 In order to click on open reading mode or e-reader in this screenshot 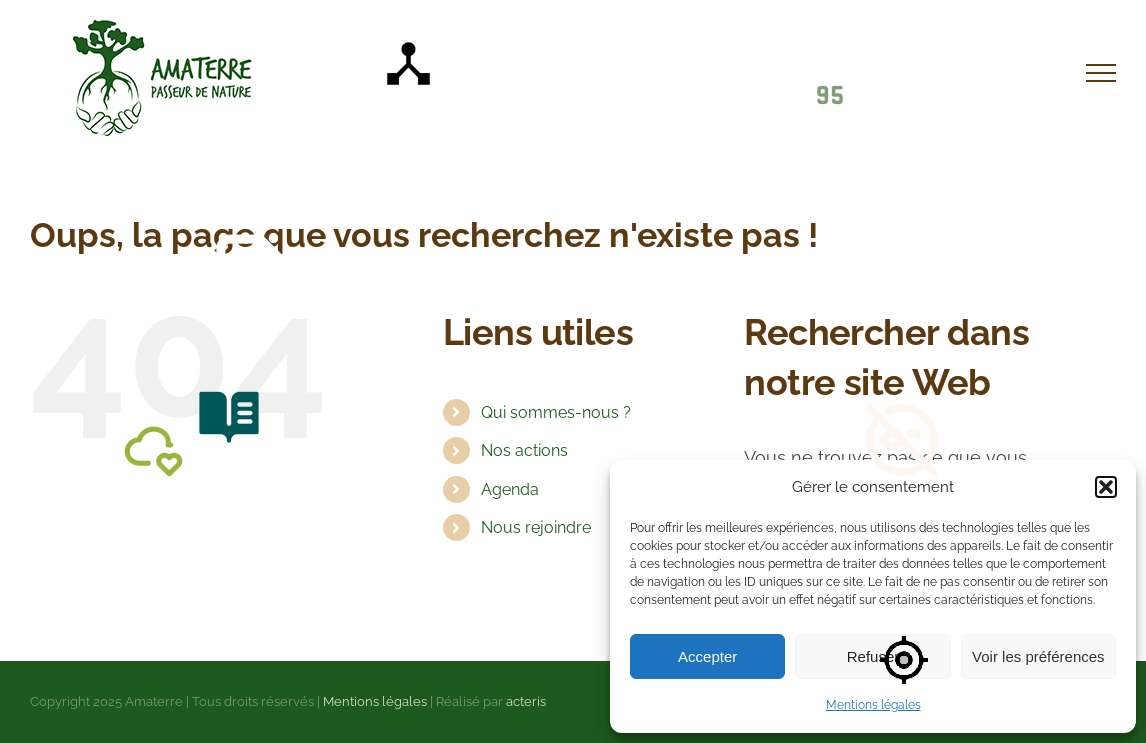, I will do `click(229, 413)`.